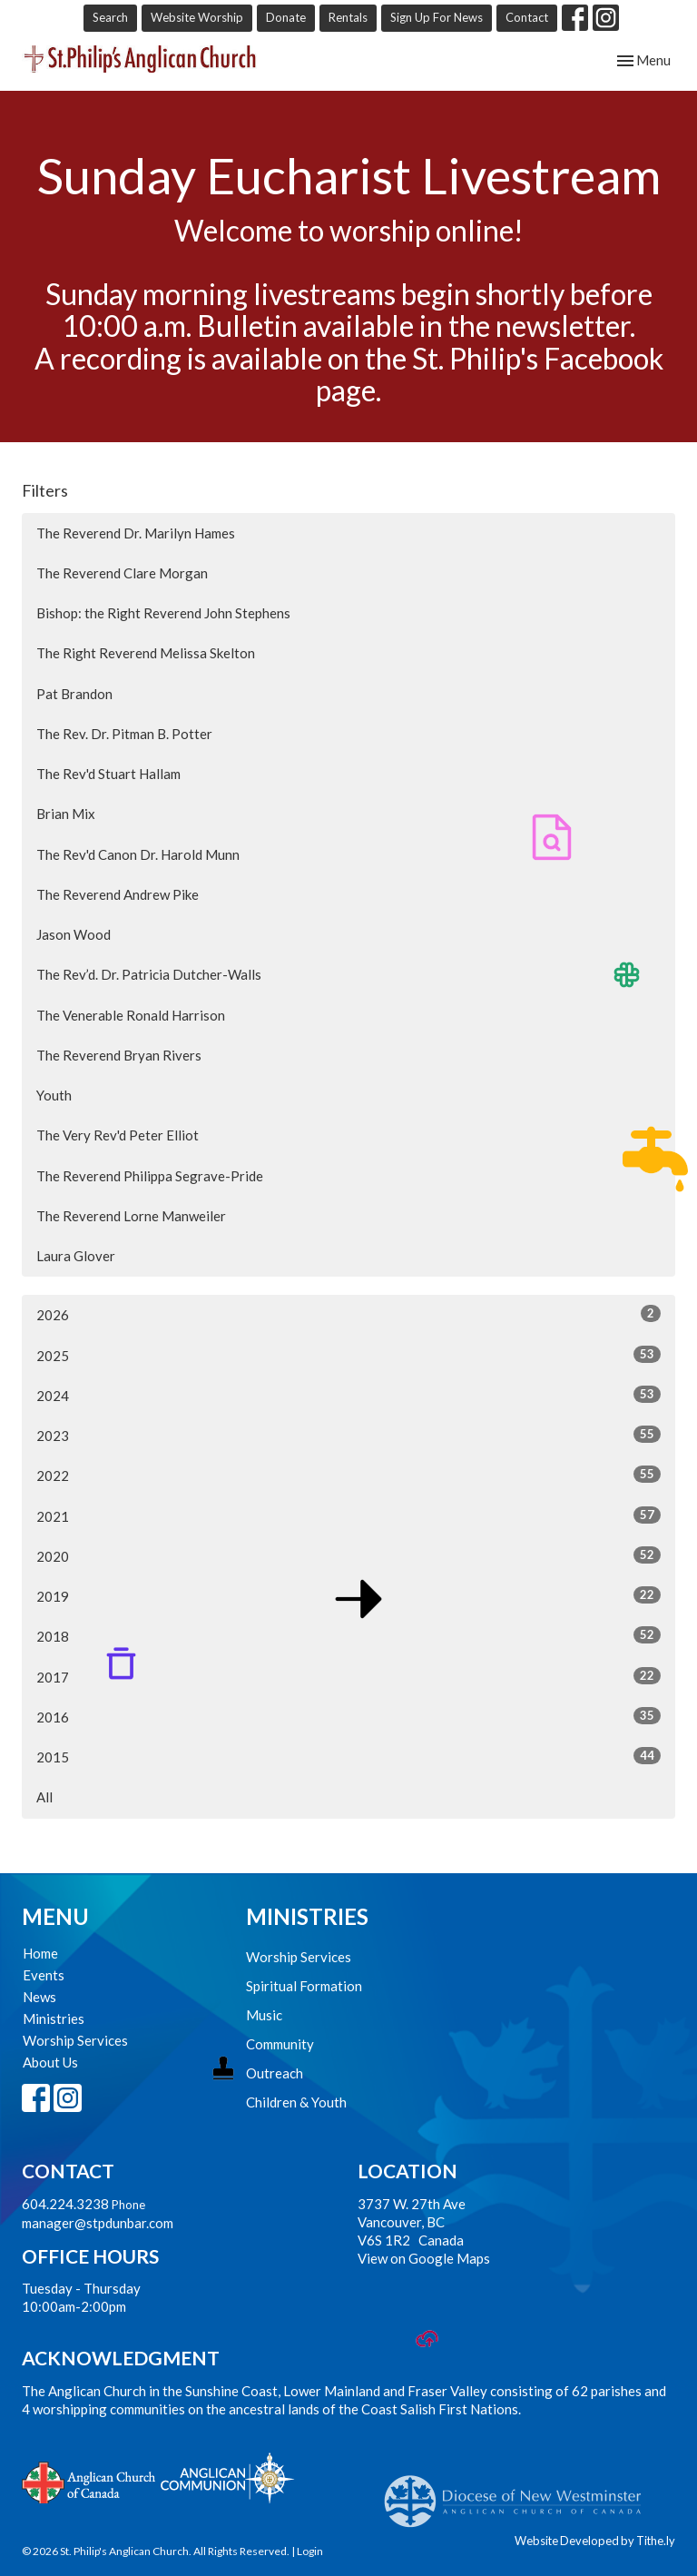 The height and width of the screenshot is (2576, 697). What do you see at coordinates (655, 1155) in the screenshot?
I see `access water or plumbing settings` at bounding box center [655, 1155].